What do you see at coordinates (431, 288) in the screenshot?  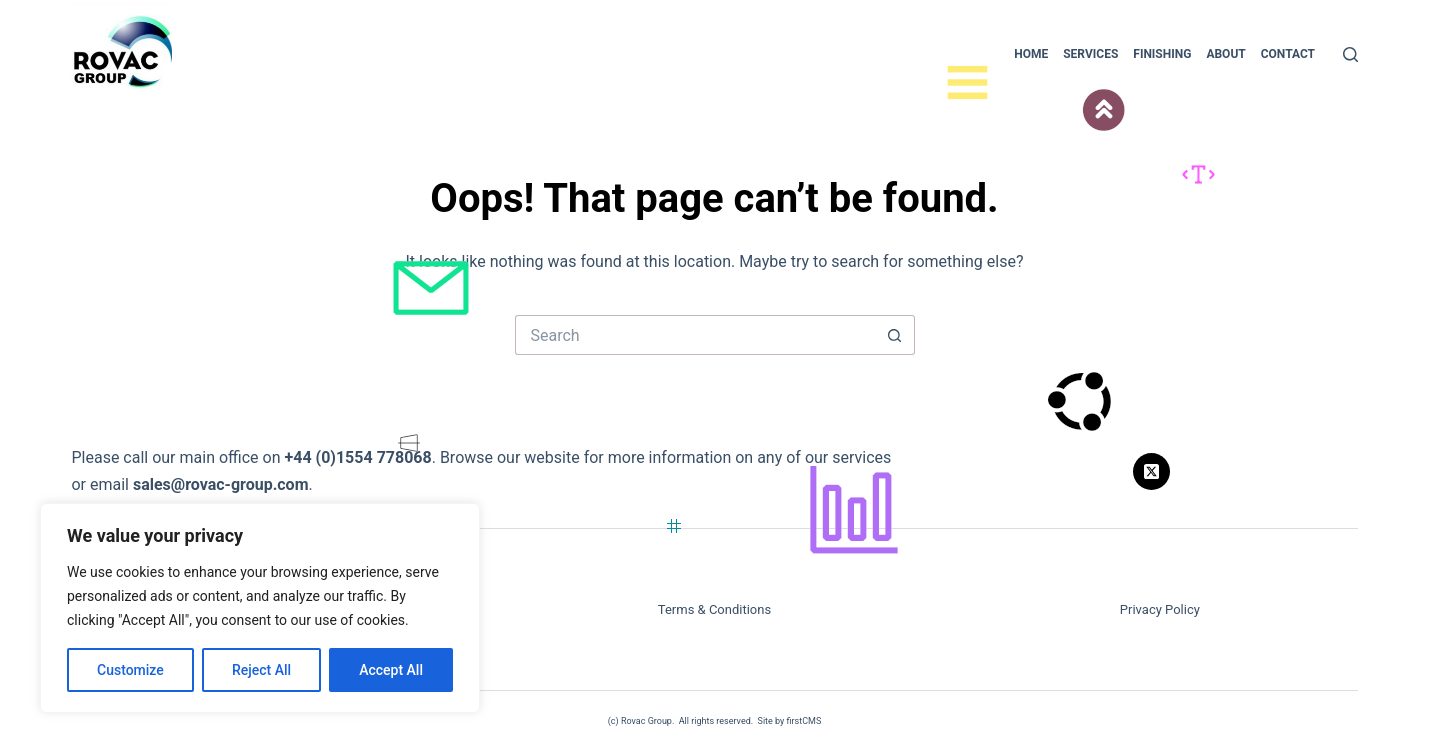 I see `open your inbox` at bounding box center [431, 288].